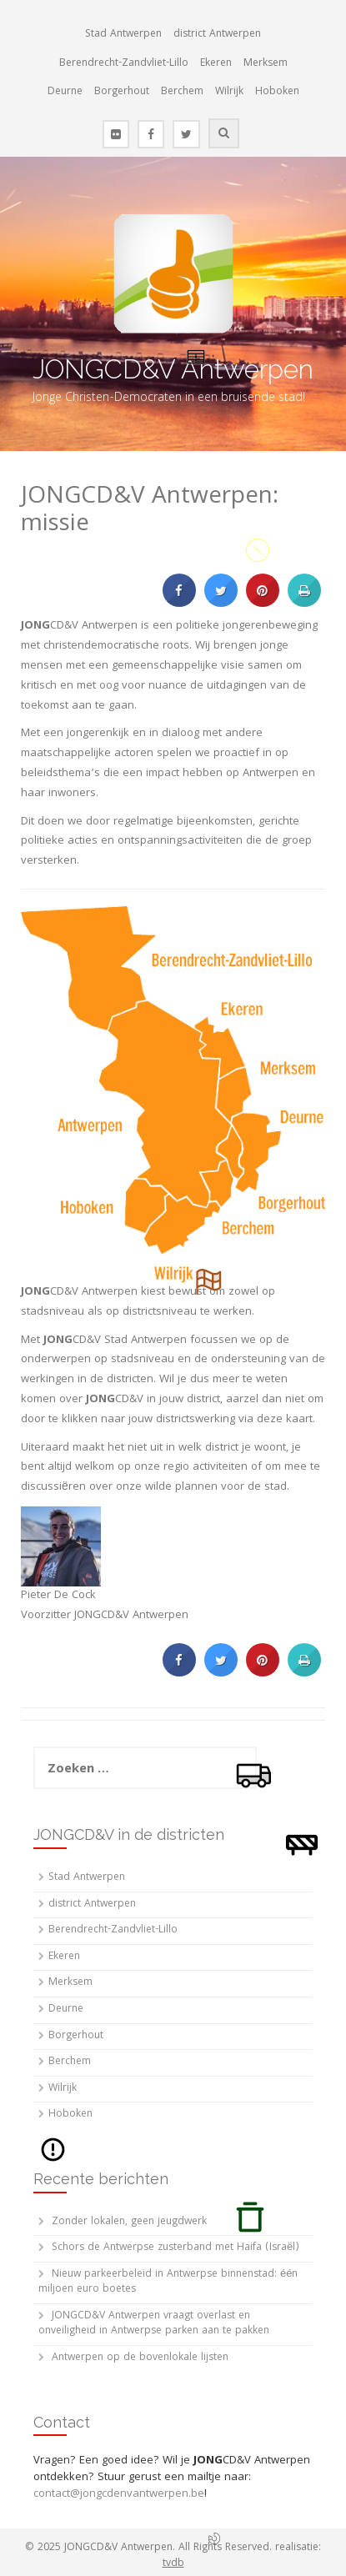 Image resolution: width=346 pixels, height=2576 pixels. What do you see at coordinates (196, 357) in the screenshot?
I see `view data in table format` at bounding box center [196, 357].